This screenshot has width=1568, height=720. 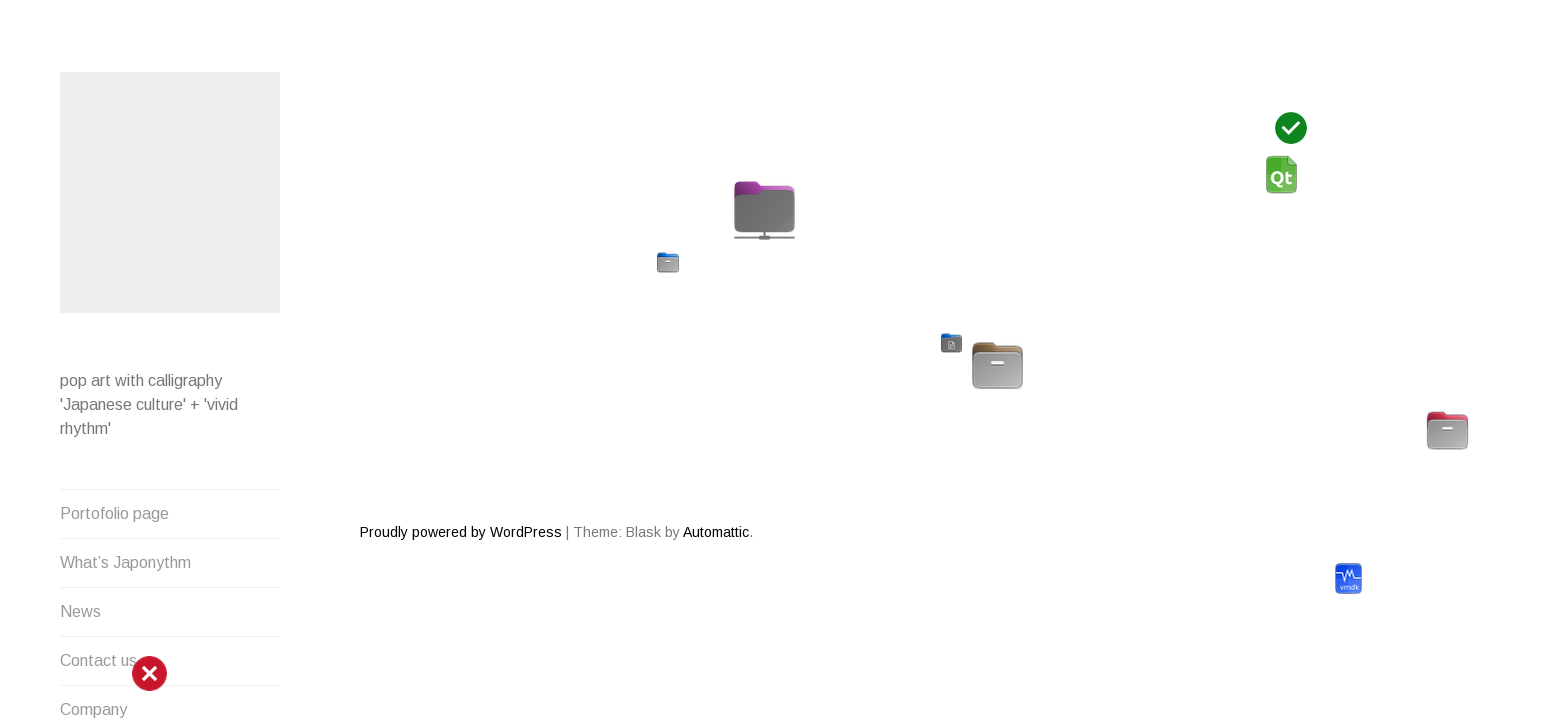 What do you see at coordinates (1291, 128) in the screenshot?
I see `mark item as complete` at bounding box center [1291, 128].